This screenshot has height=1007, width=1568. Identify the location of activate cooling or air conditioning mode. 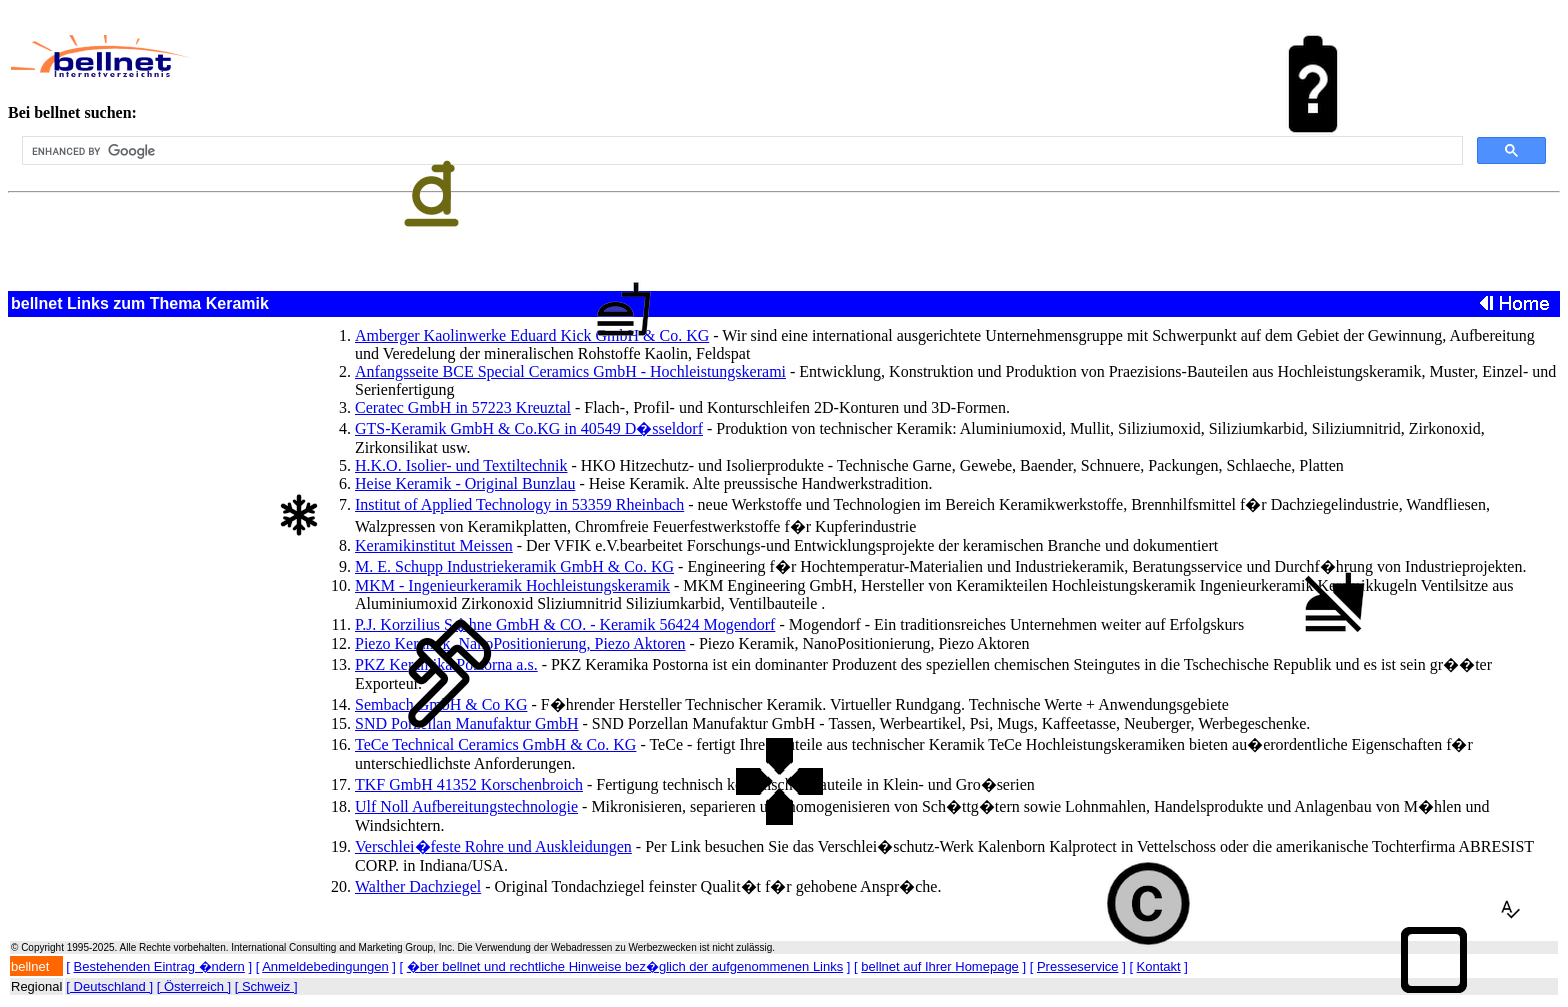
(299, 515).